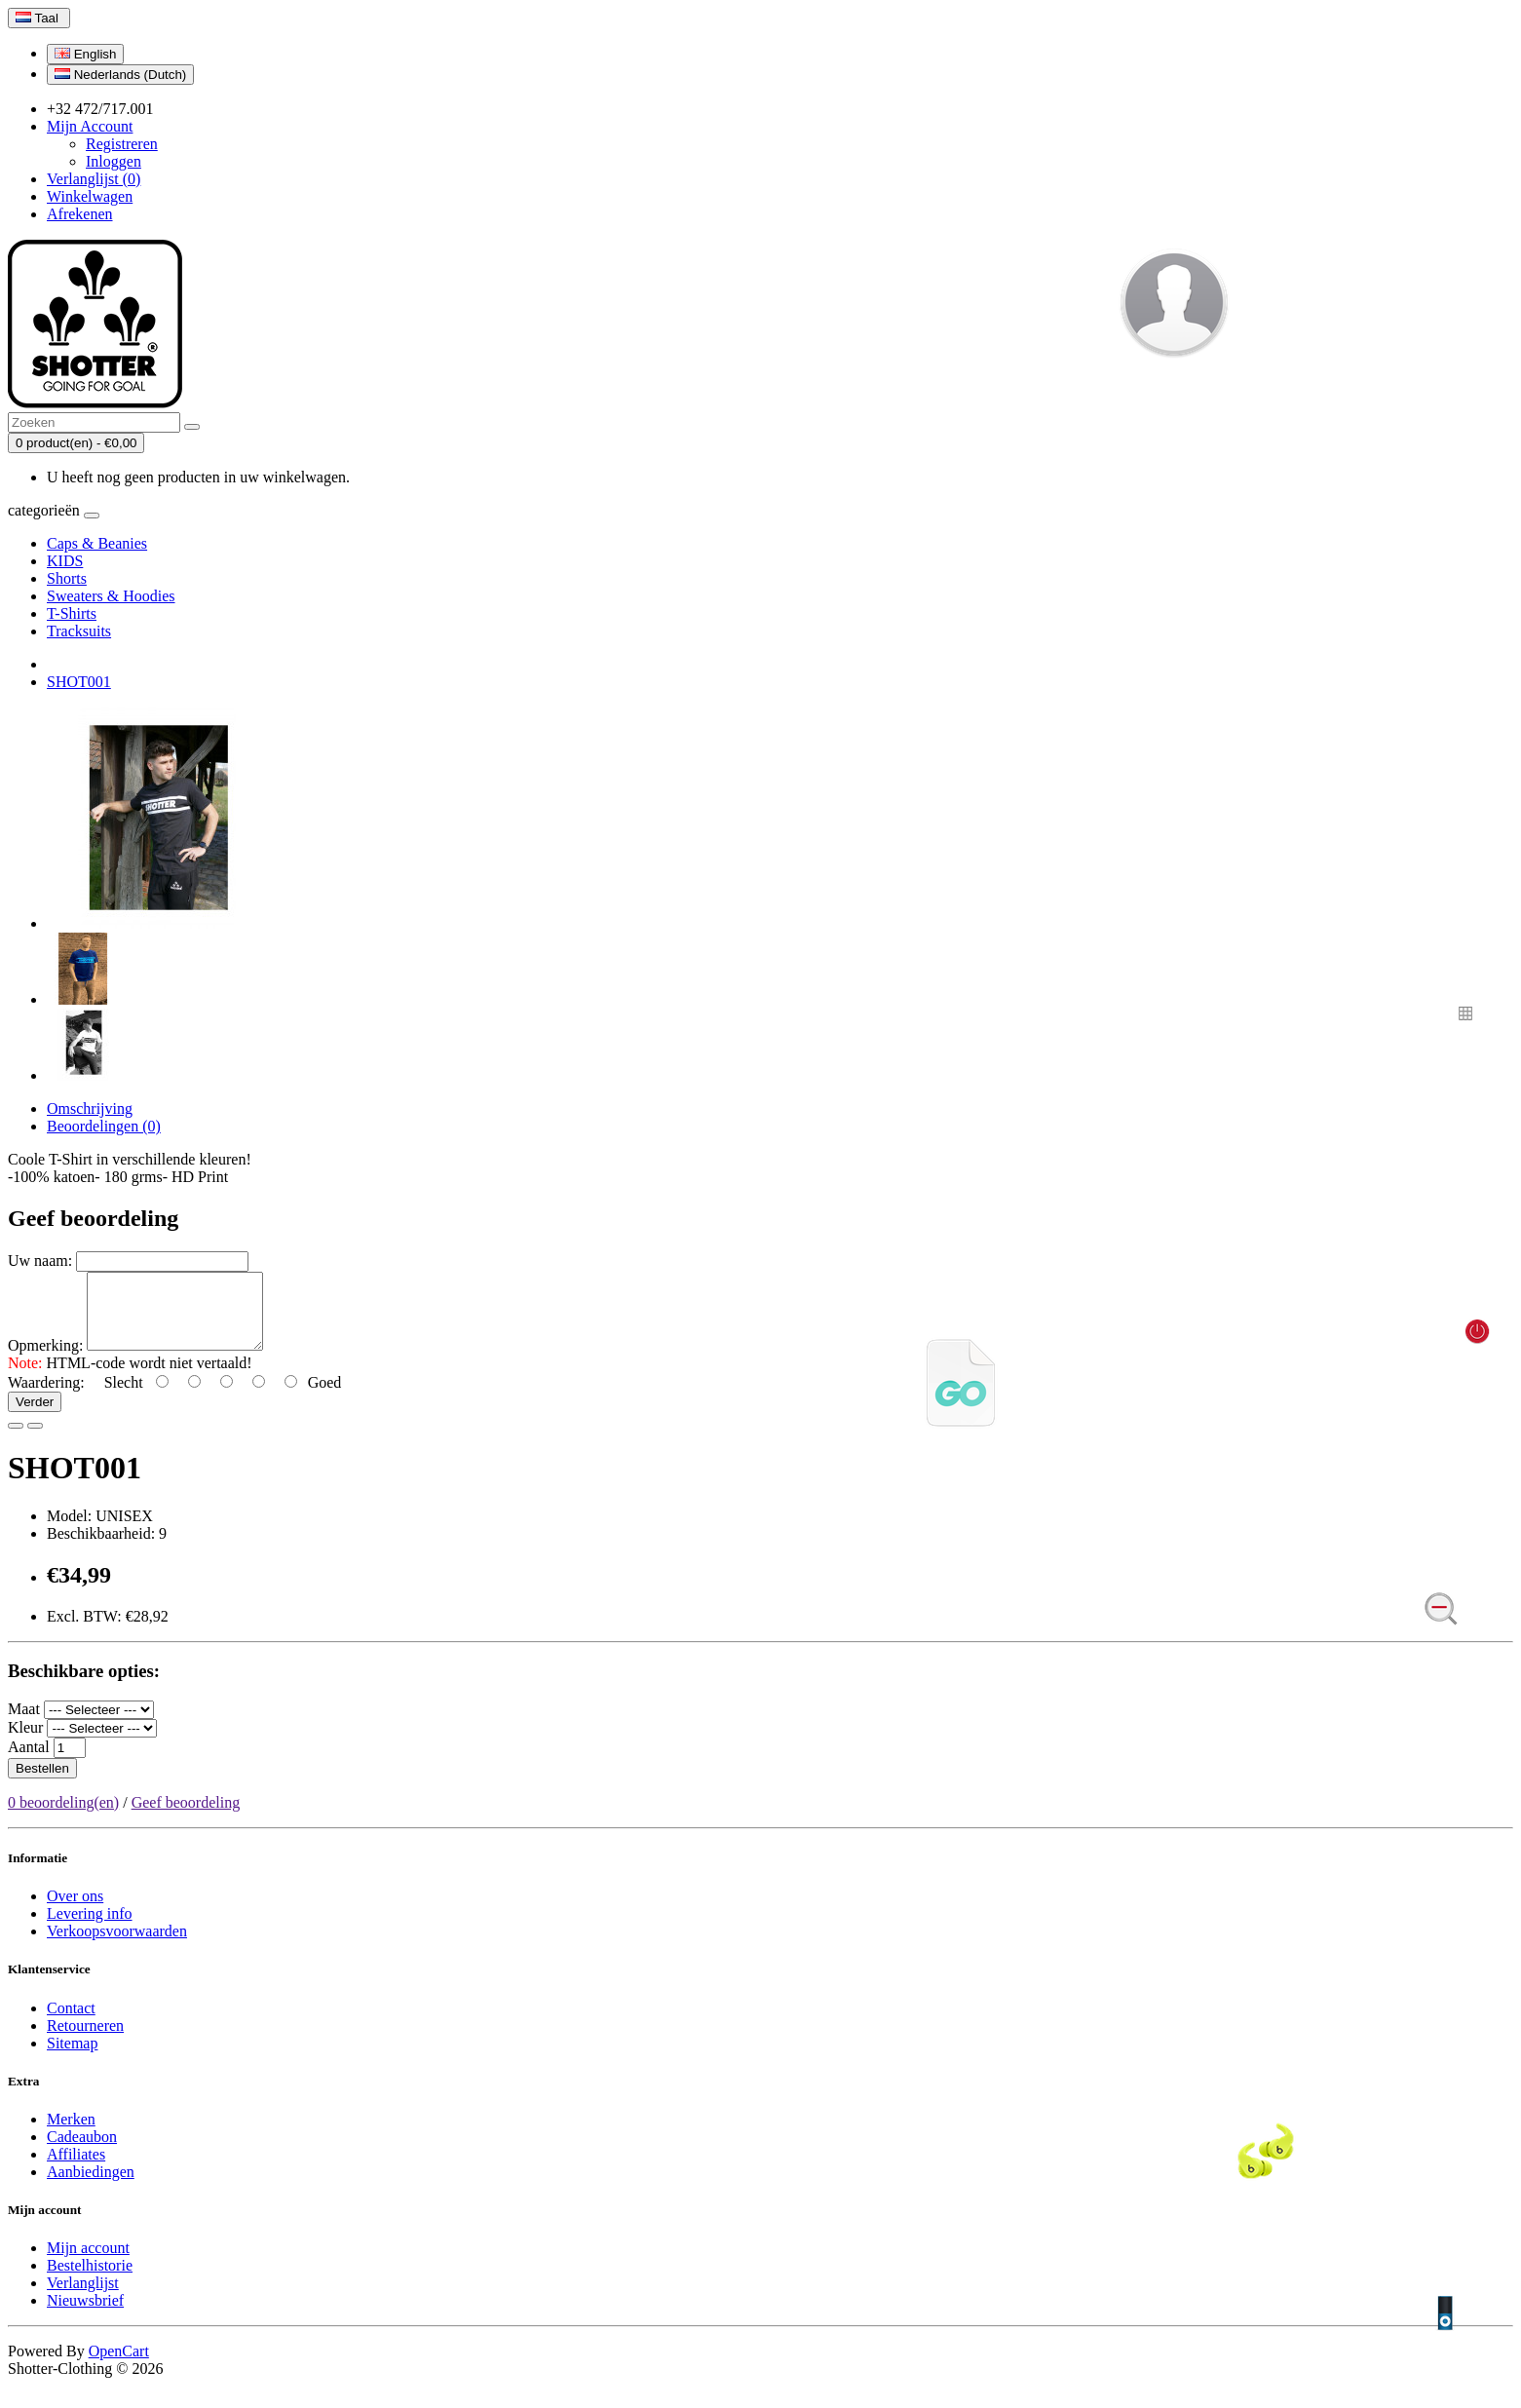 The width and height of the screenshot is (1521, 2408). I want to click on shut down the system, so click(1477, 1331).